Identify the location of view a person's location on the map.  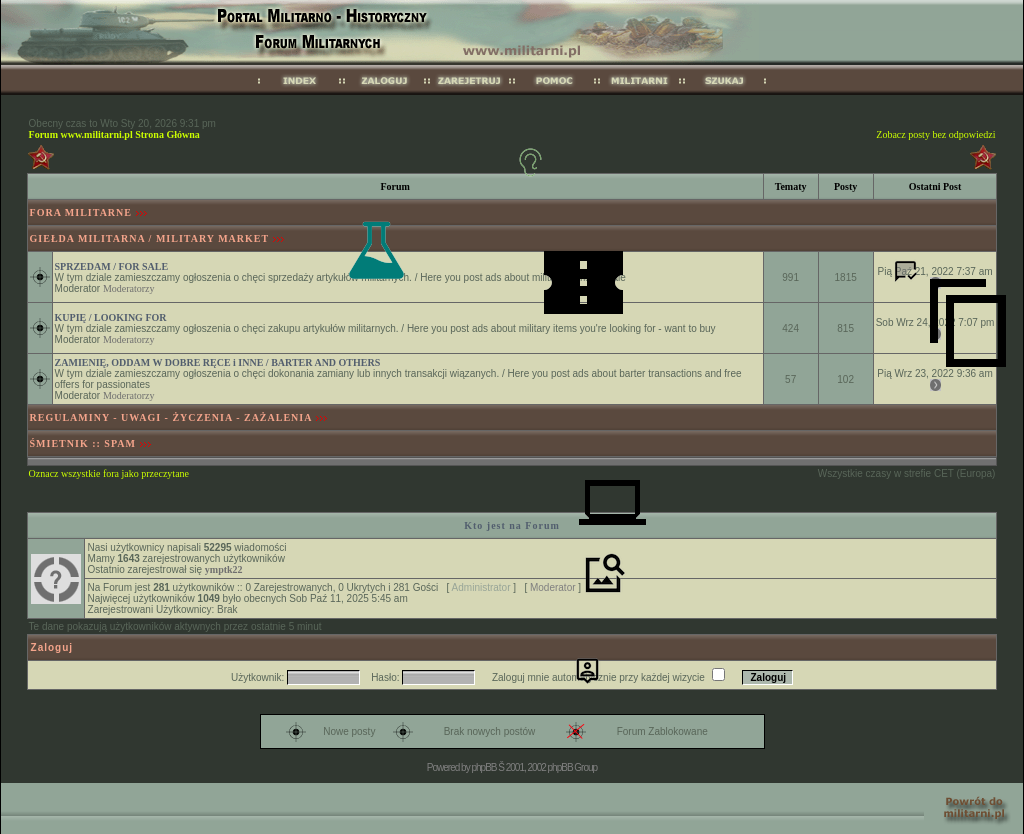
(587, 670).